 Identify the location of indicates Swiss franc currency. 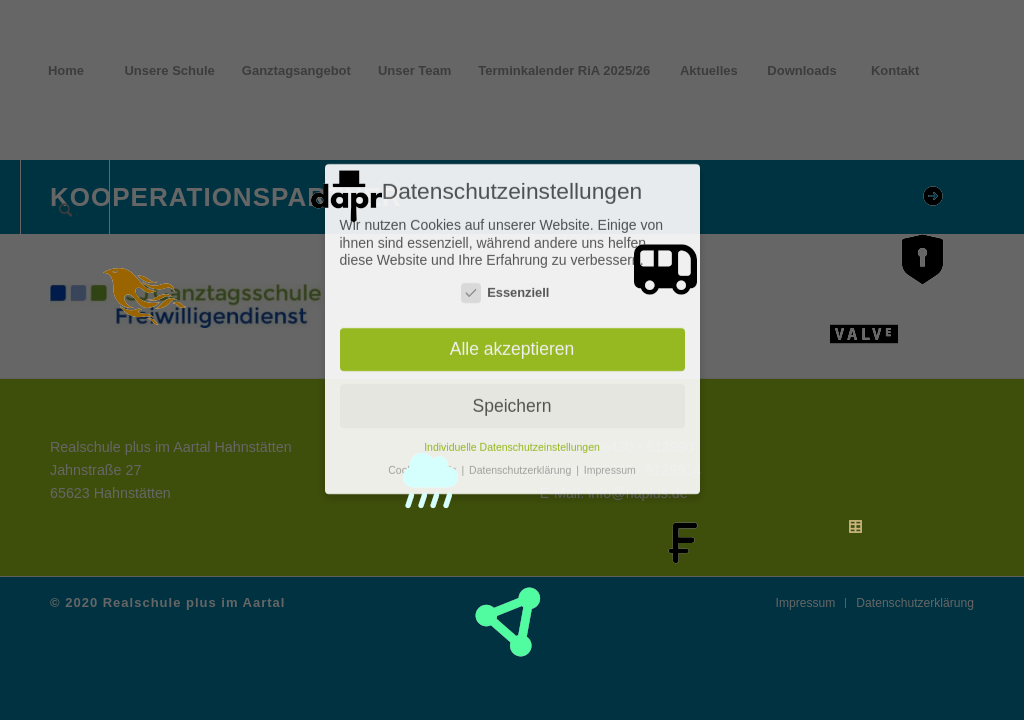
(683, 543).